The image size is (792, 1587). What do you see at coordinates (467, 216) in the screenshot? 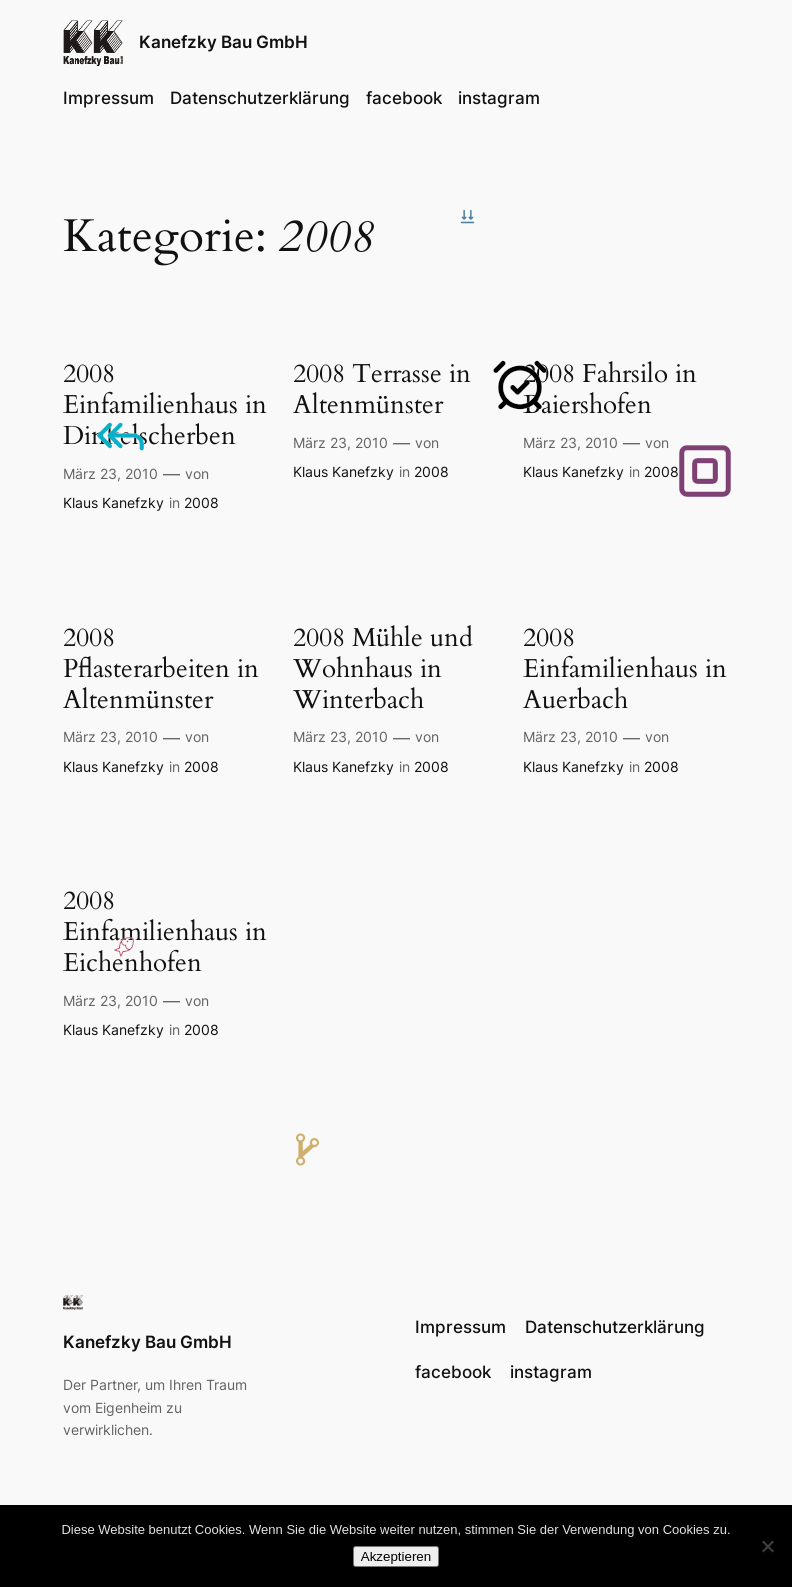
I see `download all items to device` at bounding box center [467, 216].